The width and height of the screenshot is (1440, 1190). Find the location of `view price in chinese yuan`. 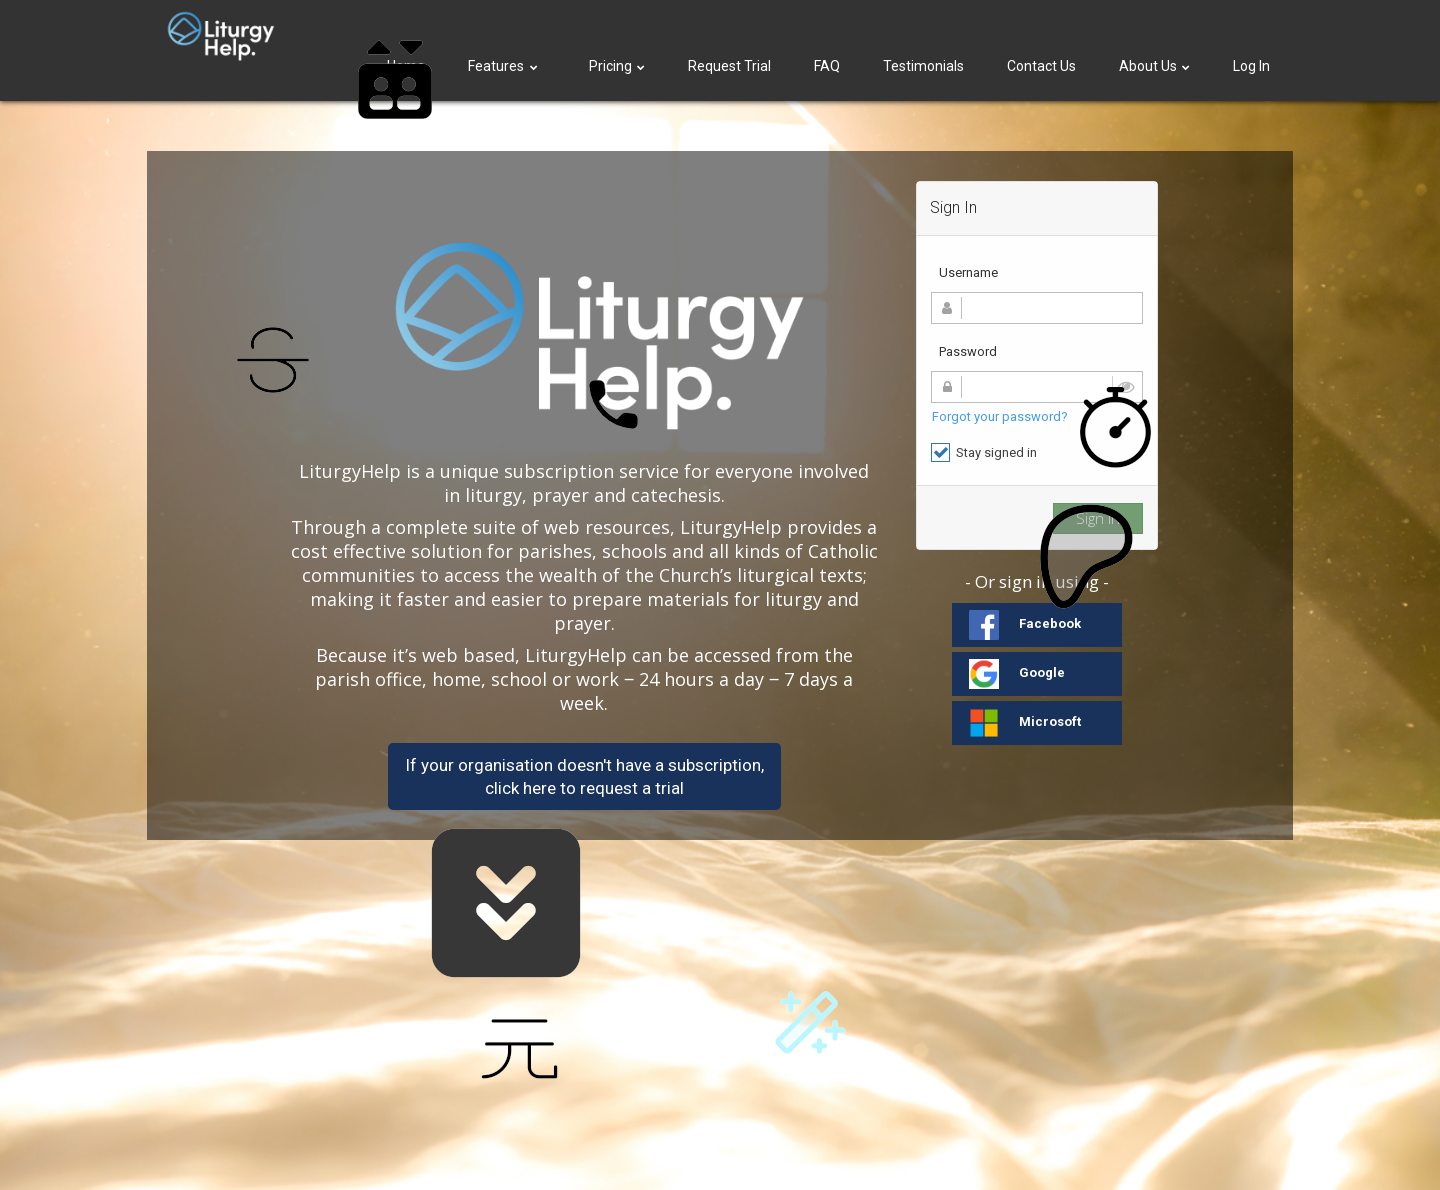

view price in chinese yuan is located at coordinates (519, 1050).